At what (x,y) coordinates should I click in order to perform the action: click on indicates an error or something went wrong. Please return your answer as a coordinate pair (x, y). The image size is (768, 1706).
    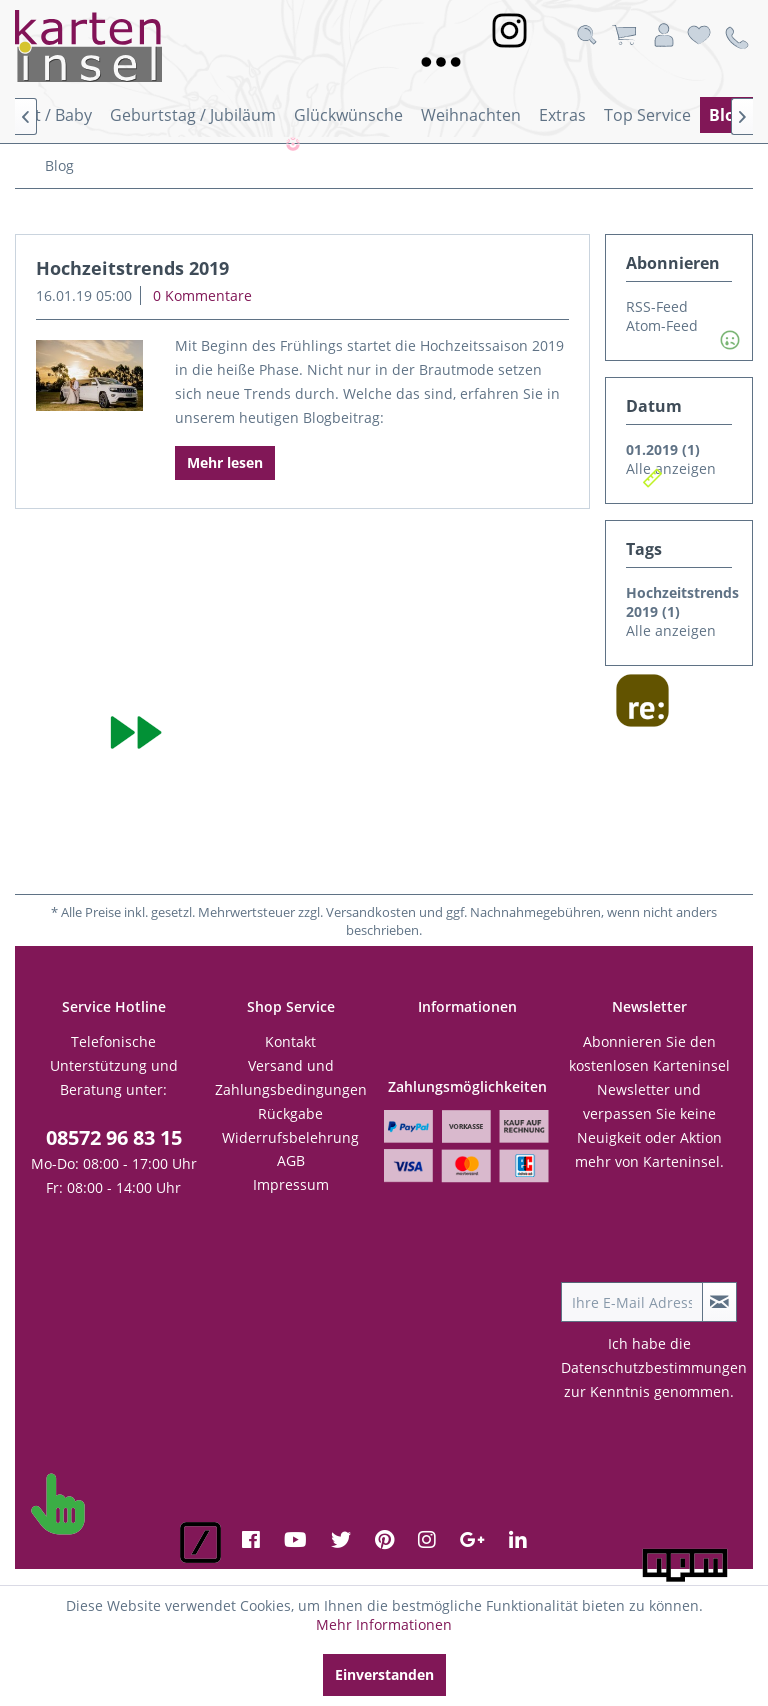
    Looking at the image, I should click on (730, 340).